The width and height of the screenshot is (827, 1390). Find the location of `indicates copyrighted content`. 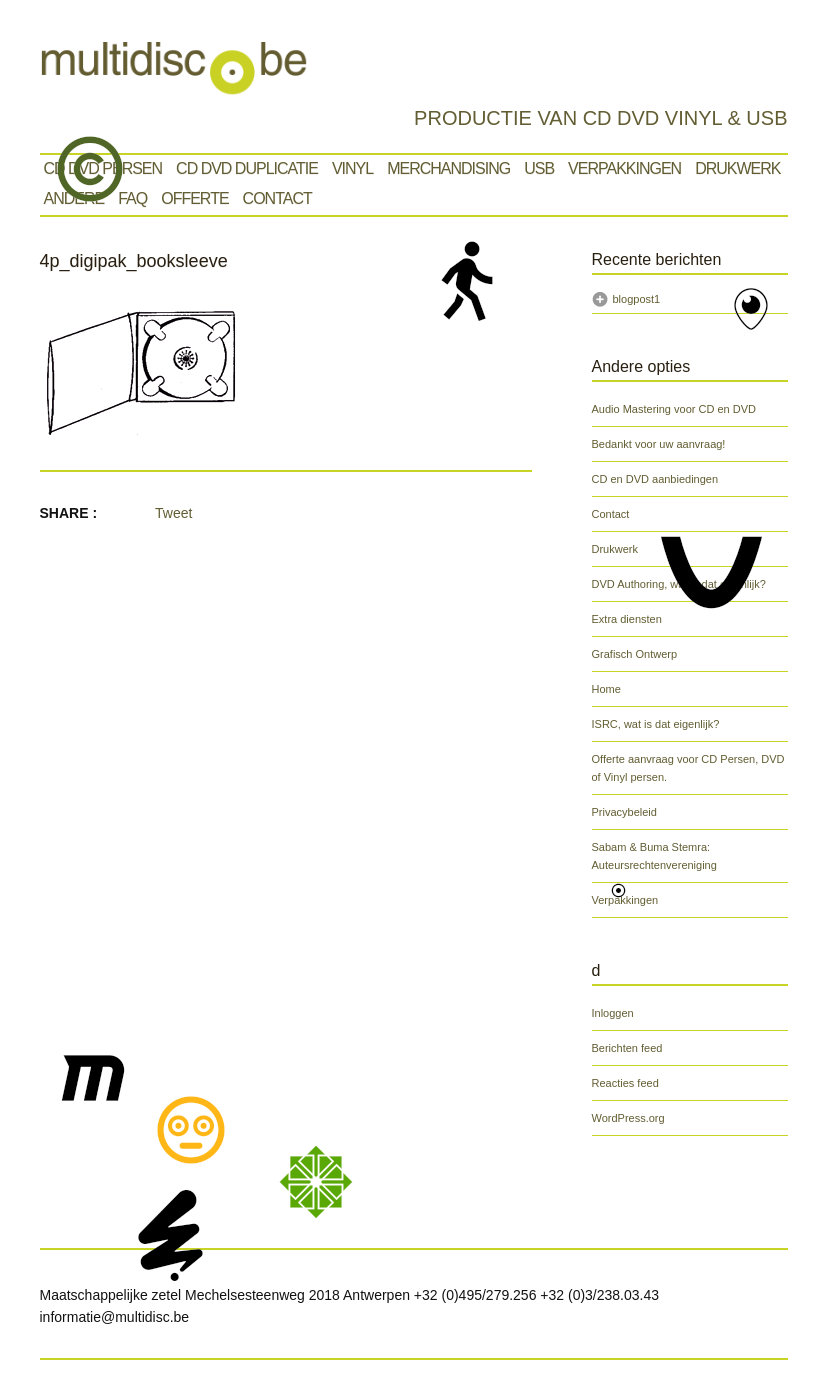

indicates copyrighted content is located at coordinates (90, 169).